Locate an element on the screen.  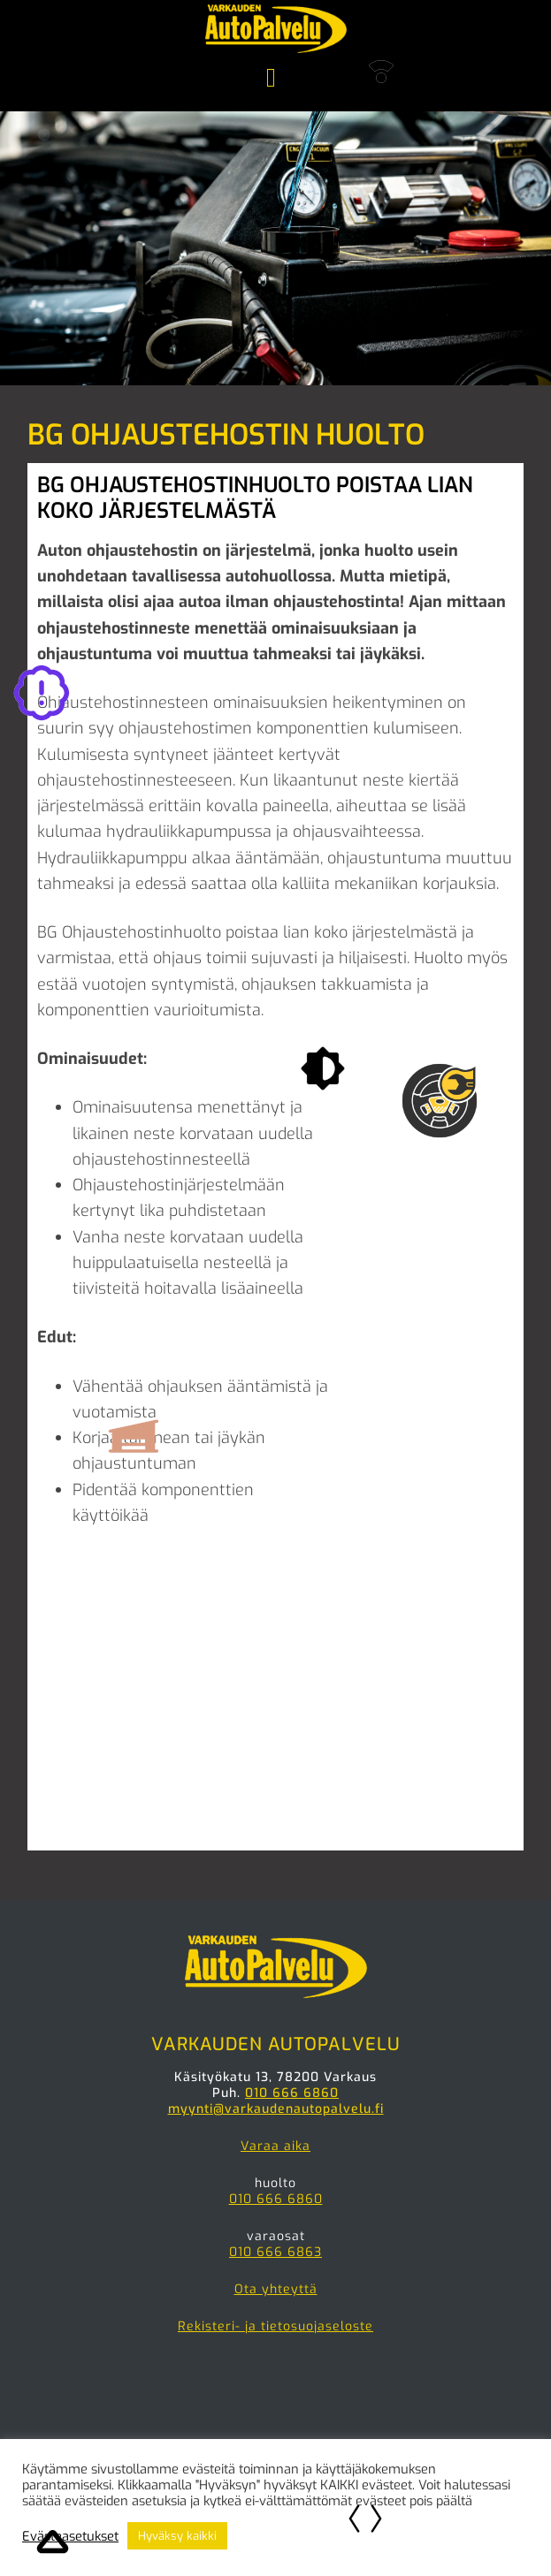
scroll to top of page is located at coordinates (52, 2542).